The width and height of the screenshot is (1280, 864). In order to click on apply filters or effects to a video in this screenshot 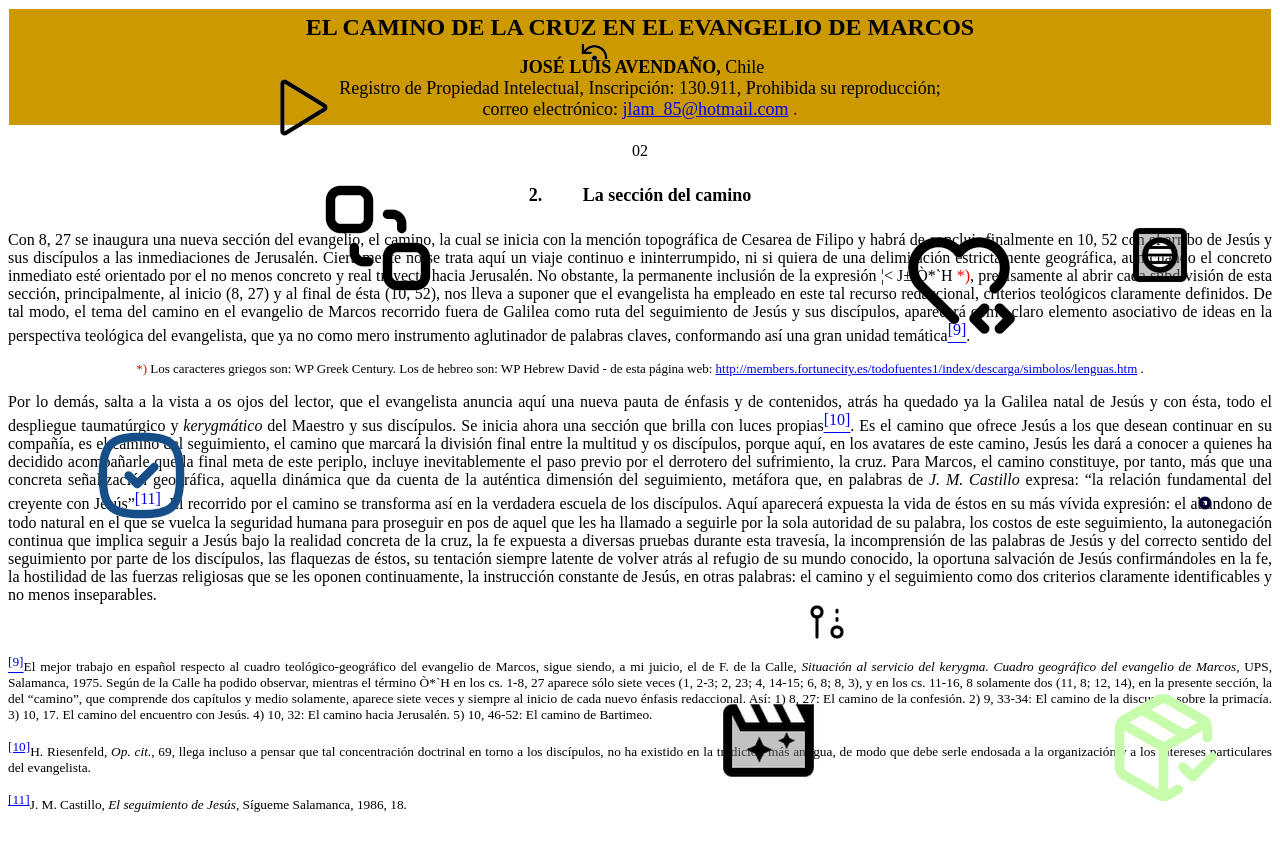, I will do `click(768, 740)`.